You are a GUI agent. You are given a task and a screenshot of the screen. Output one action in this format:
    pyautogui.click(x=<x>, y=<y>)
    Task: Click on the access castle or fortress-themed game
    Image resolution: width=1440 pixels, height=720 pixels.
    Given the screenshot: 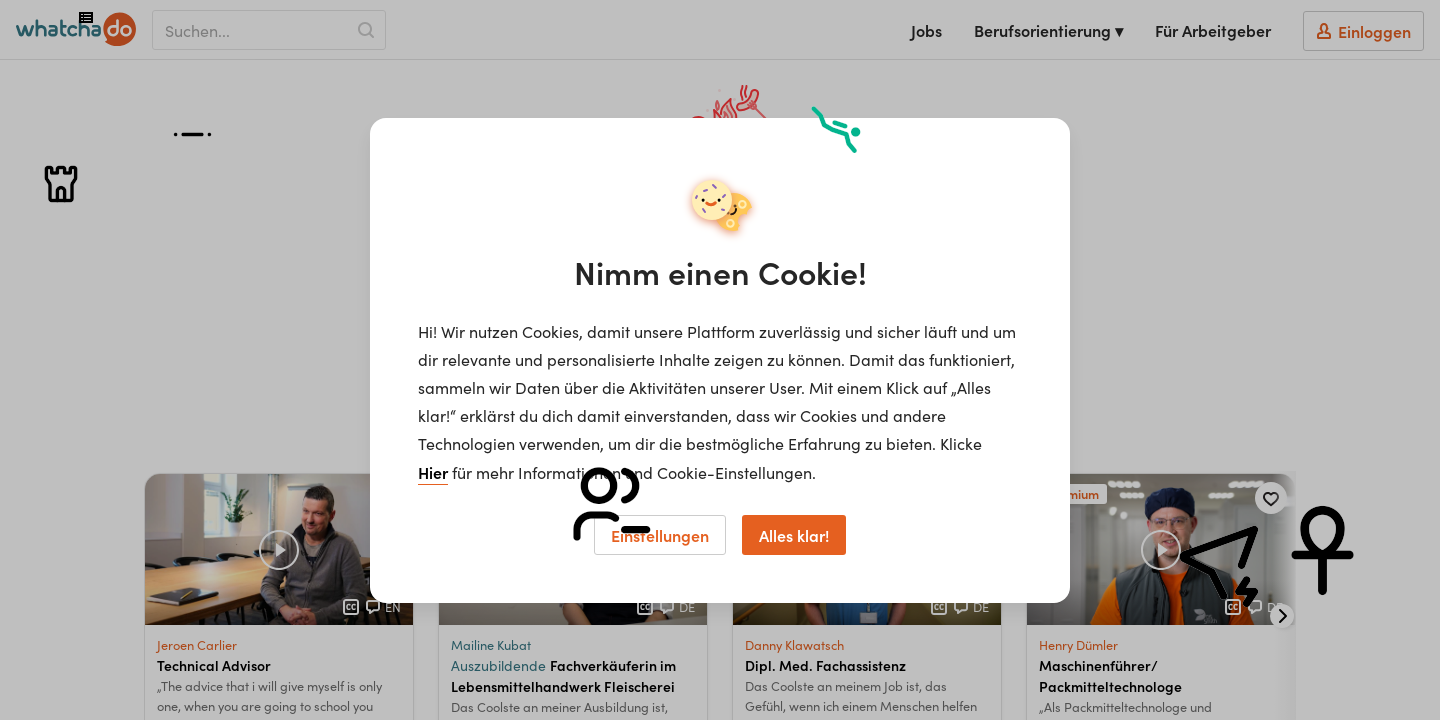 What is the action you would take?
    pyautogui.click(x=61, y=184)
    